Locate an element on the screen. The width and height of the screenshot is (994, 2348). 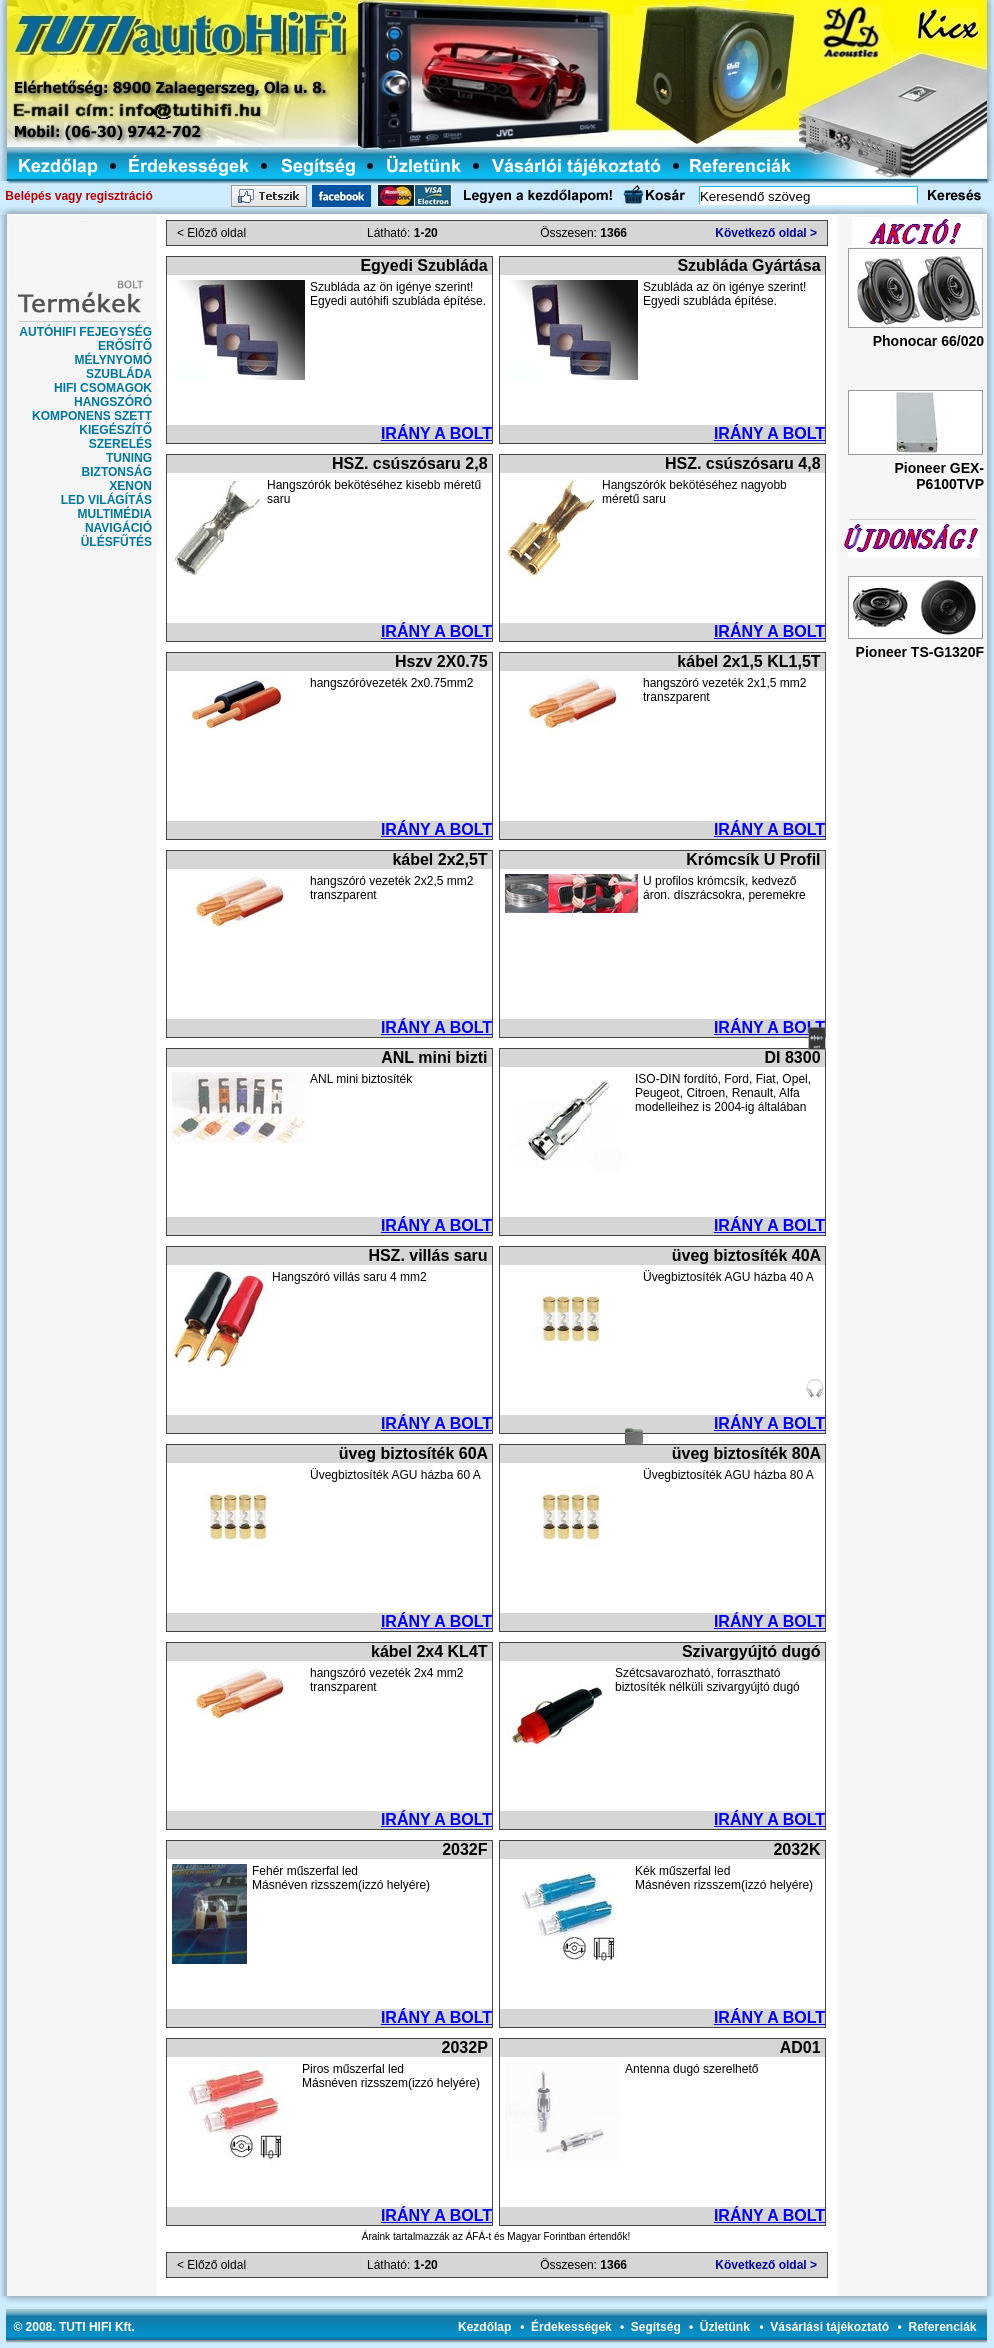
connect bluetooth headphones is located at coordinates (815, 1388).